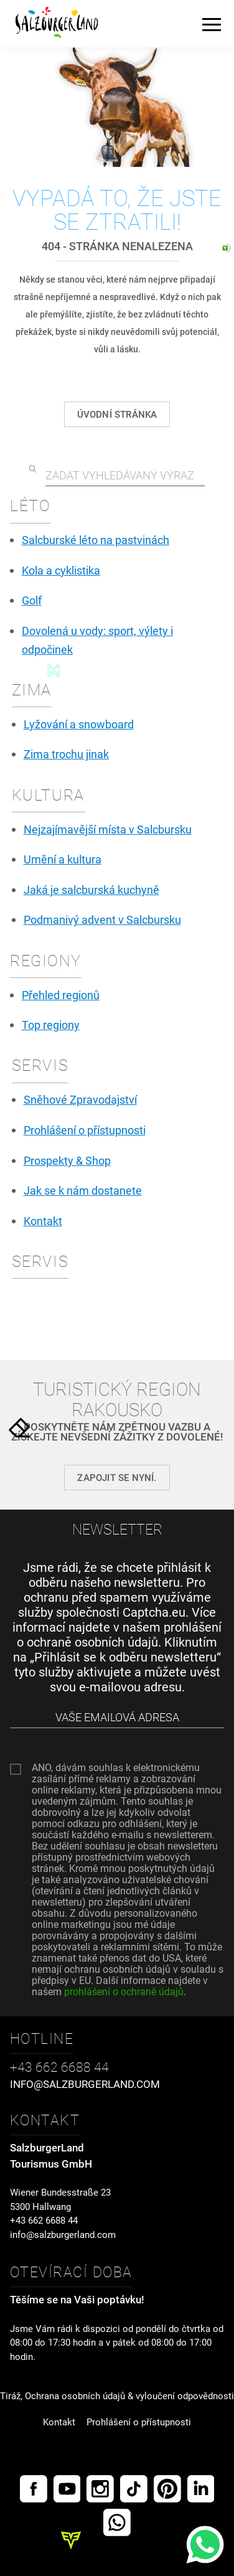 The height and width of the screenshot is (2576, 234). Describe the element at coordinates (71, 2541) in the screenshot. I see `open CodeSignal app or website` at that location.